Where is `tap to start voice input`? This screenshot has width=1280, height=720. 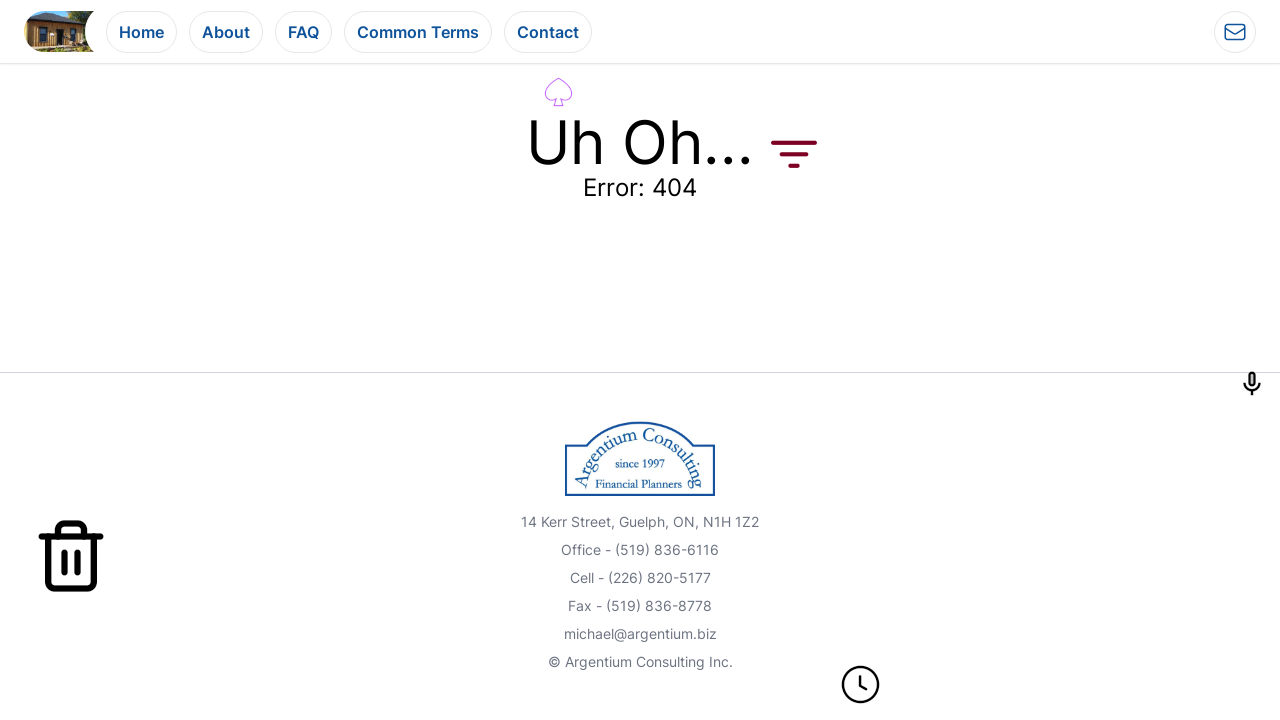 tap to start voice input is located at coordinates (1252, 384).